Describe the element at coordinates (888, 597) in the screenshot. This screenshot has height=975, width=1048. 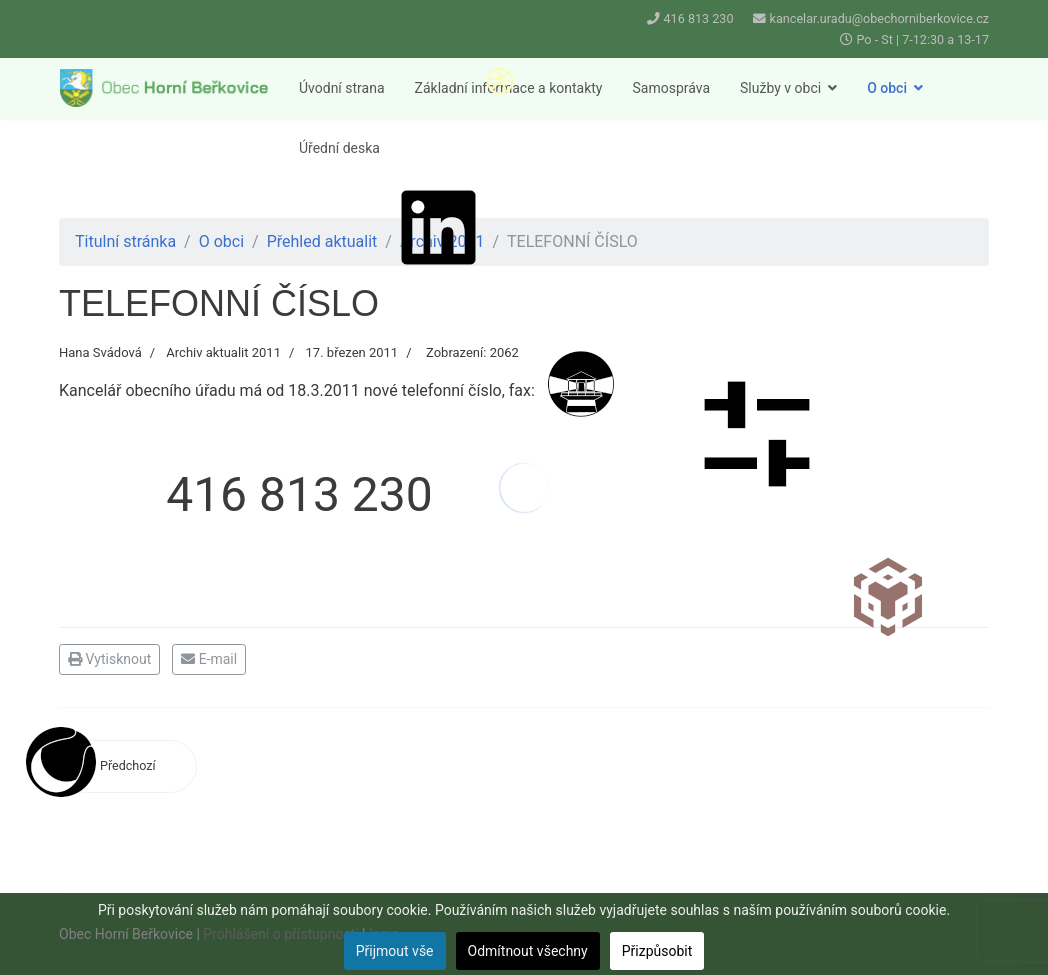
I see `binance coin (bnb) cryptocurrency logo` at that location.